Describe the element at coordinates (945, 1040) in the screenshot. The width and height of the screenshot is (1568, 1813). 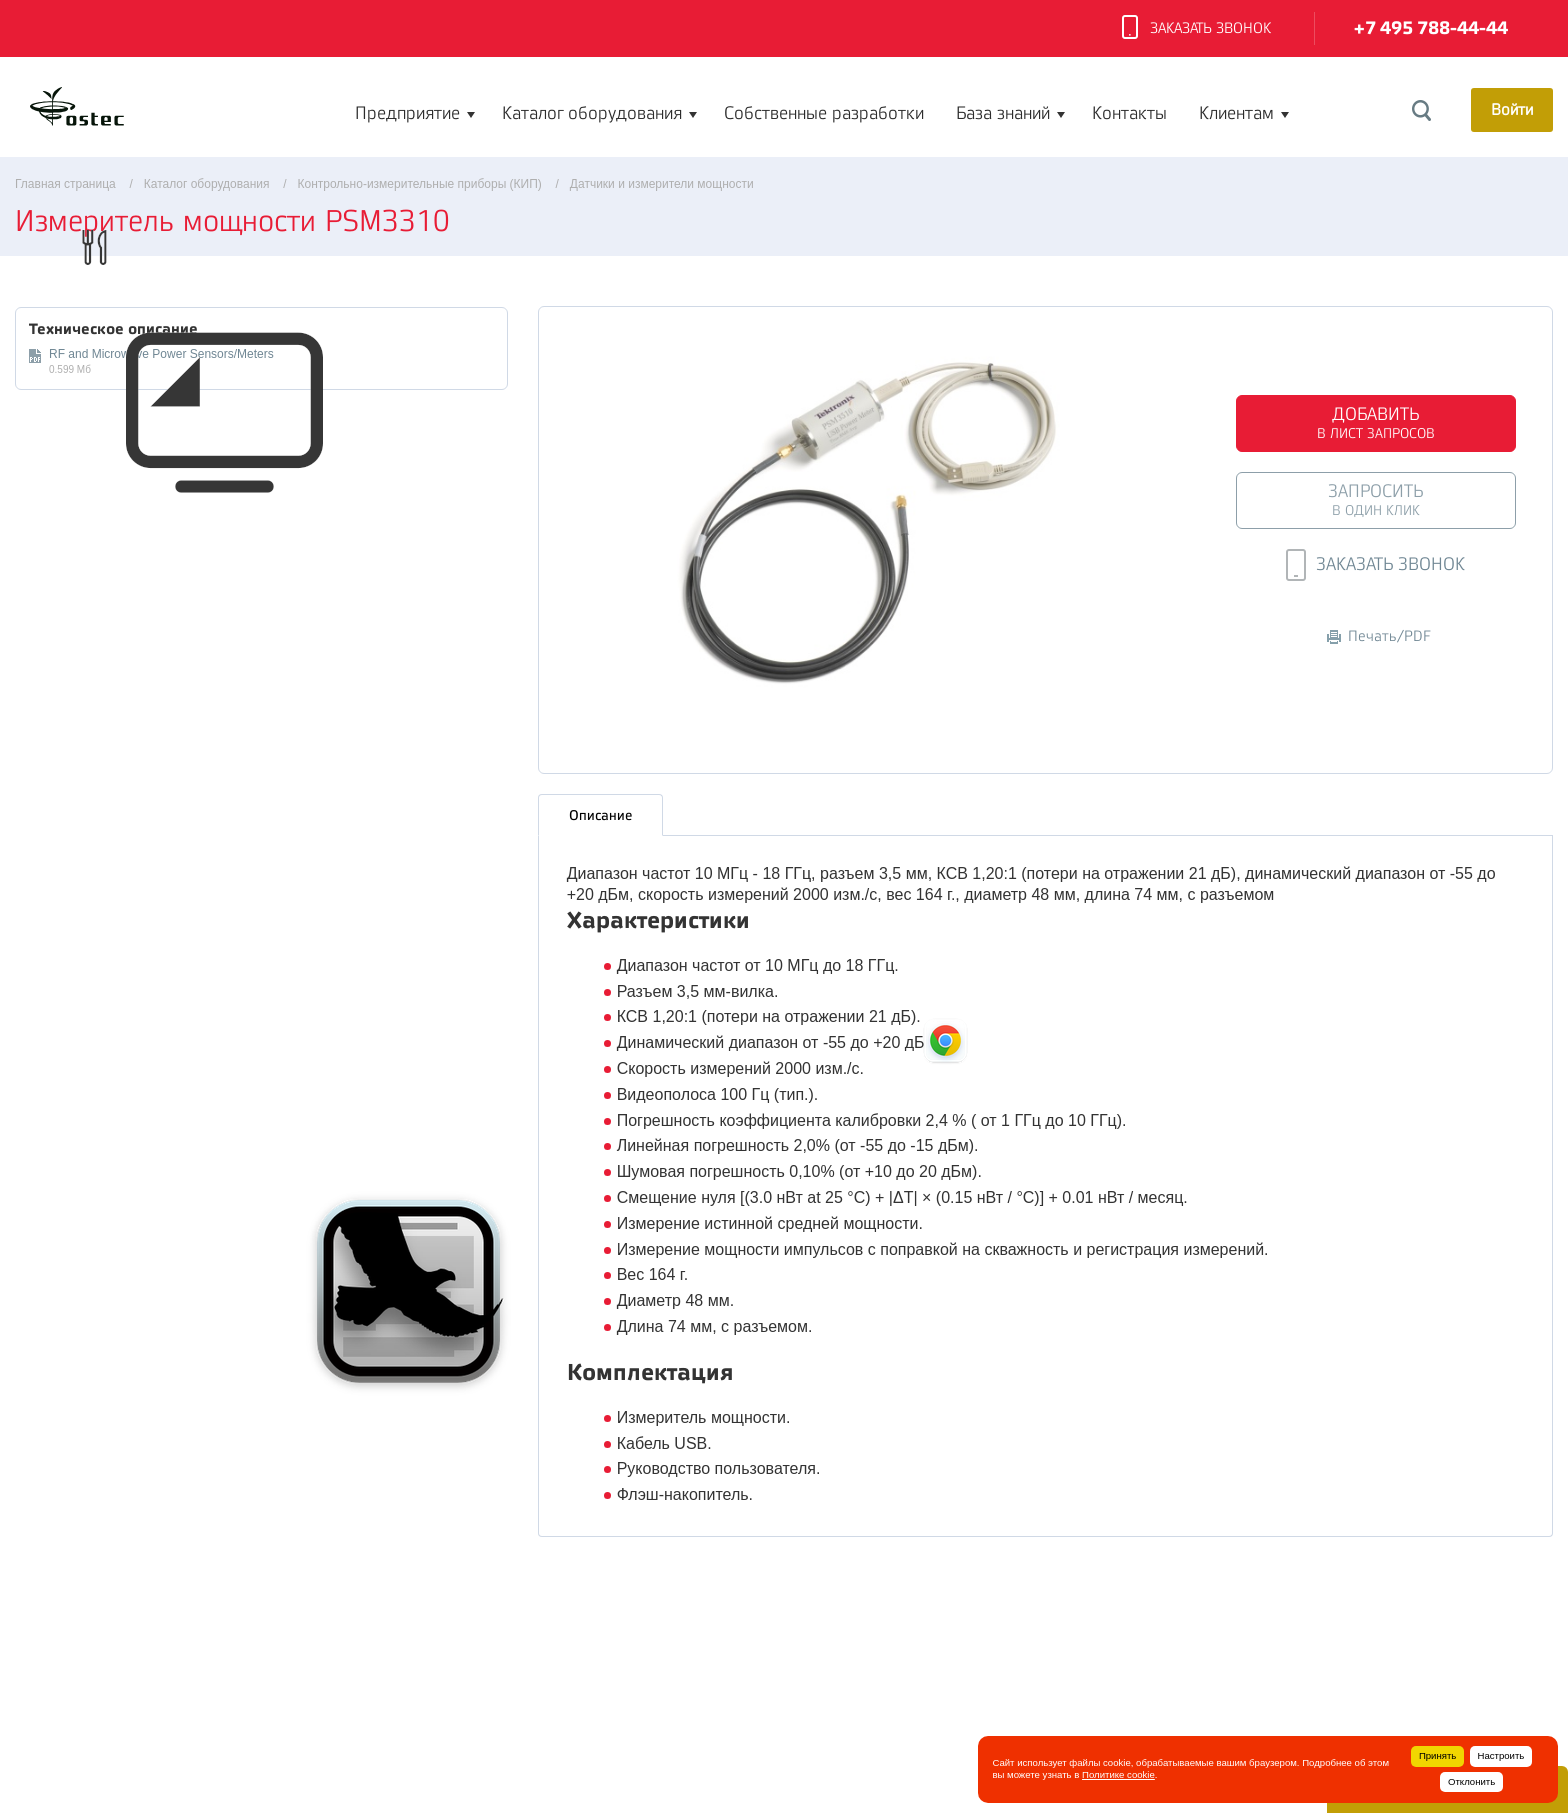
I see `open google chrome browser` at that location.